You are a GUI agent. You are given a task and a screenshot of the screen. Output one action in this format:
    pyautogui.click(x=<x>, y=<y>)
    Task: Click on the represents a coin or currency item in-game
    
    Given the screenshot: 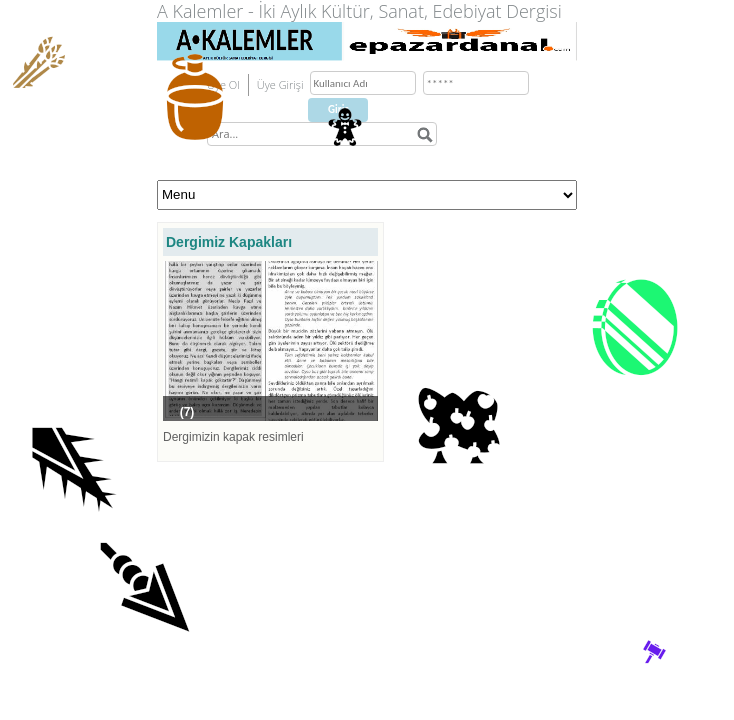 What is the action you would take?
    pyautogui.click(x=636, y=327)
    